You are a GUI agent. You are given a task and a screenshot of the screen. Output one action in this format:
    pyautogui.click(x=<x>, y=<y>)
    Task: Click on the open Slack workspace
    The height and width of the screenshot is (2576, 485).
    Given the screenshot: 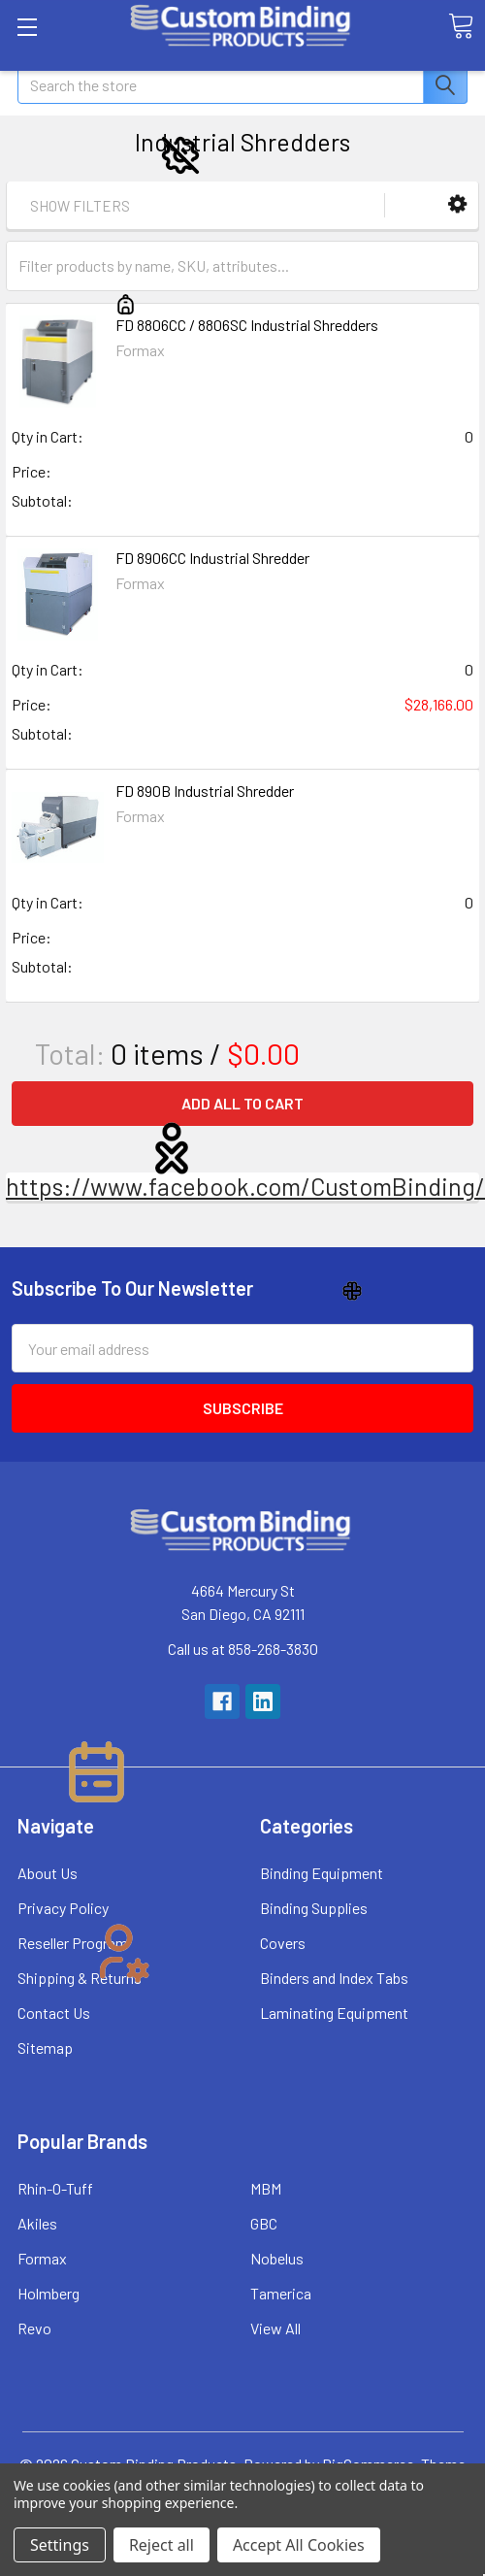 What is the action you would take?
    pyautogui.click(x=352, y=1291)
    